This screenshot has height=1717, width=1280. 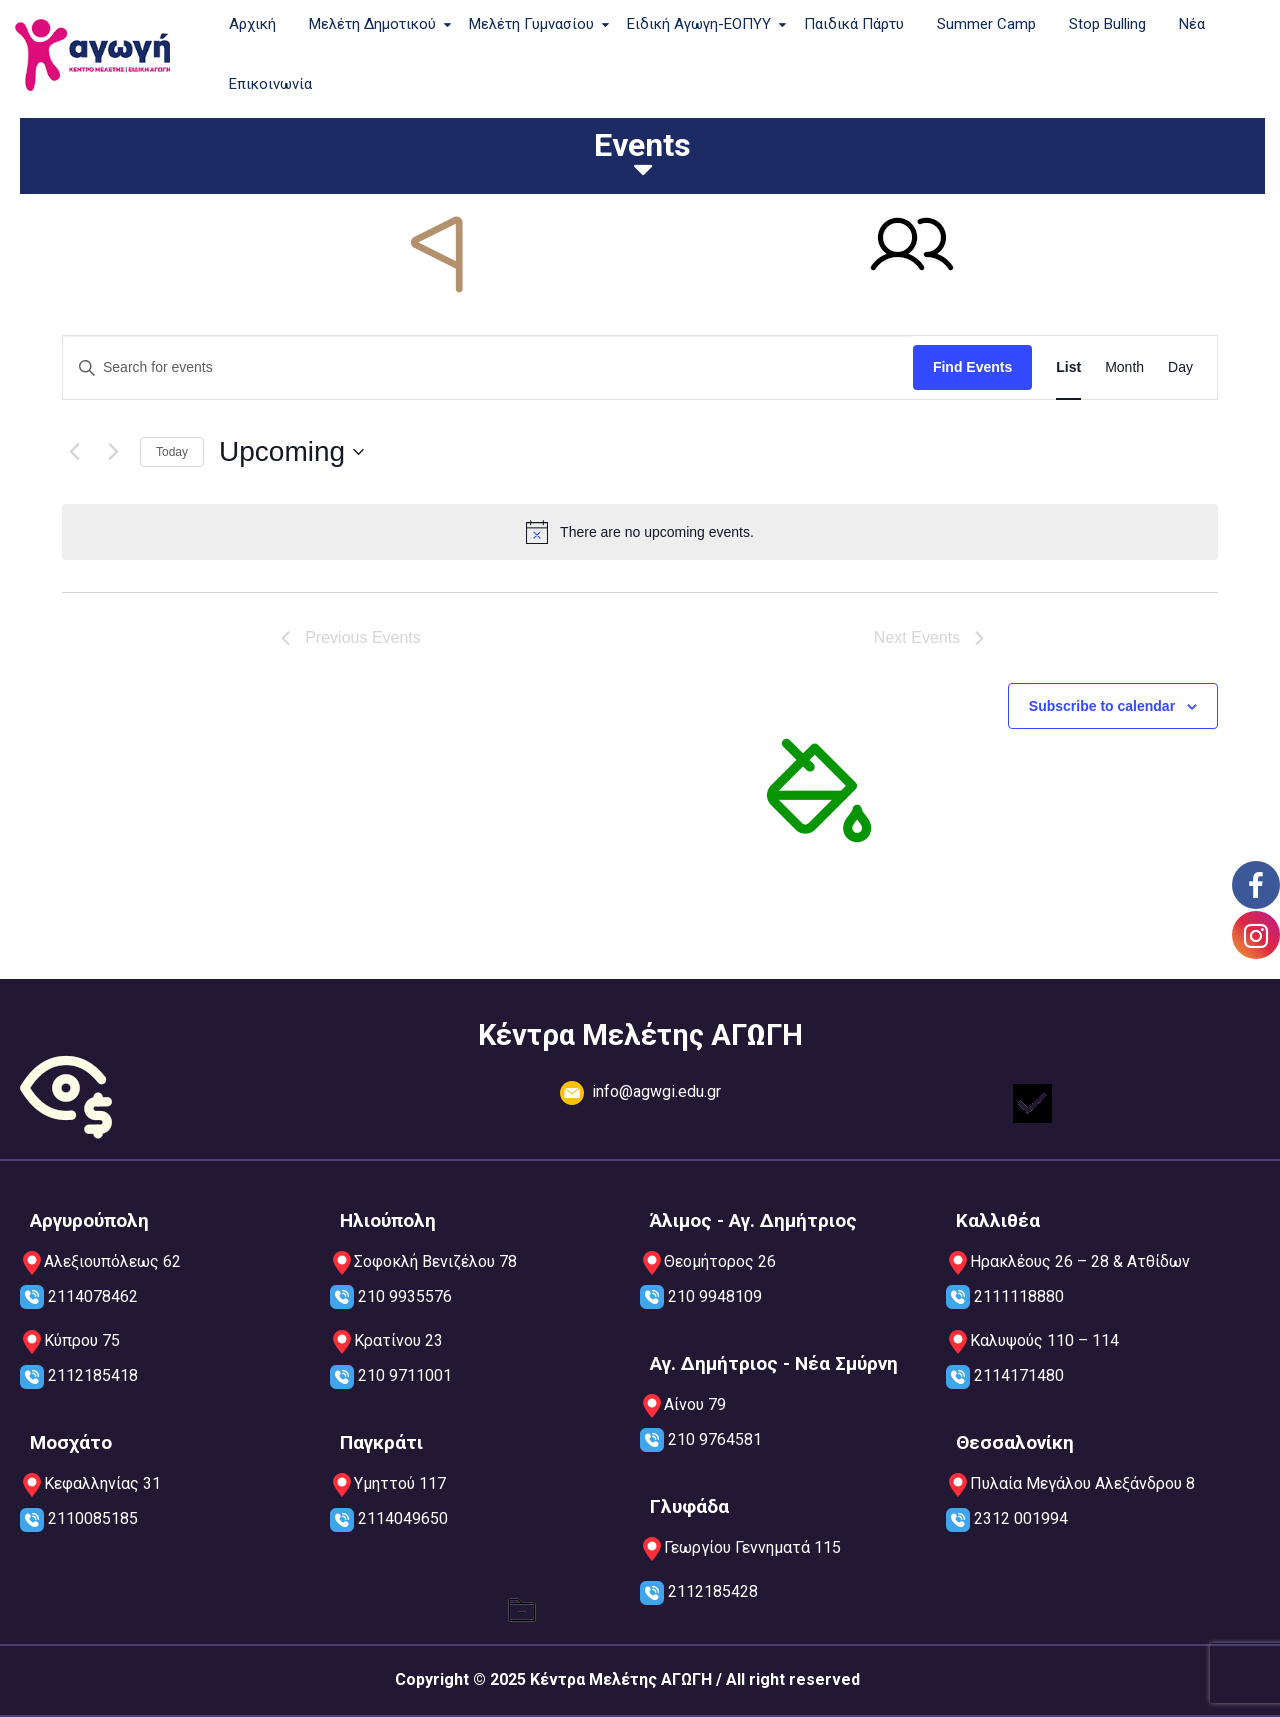 I want to click on confirm or select an option, so click(x=1032, y=1103).